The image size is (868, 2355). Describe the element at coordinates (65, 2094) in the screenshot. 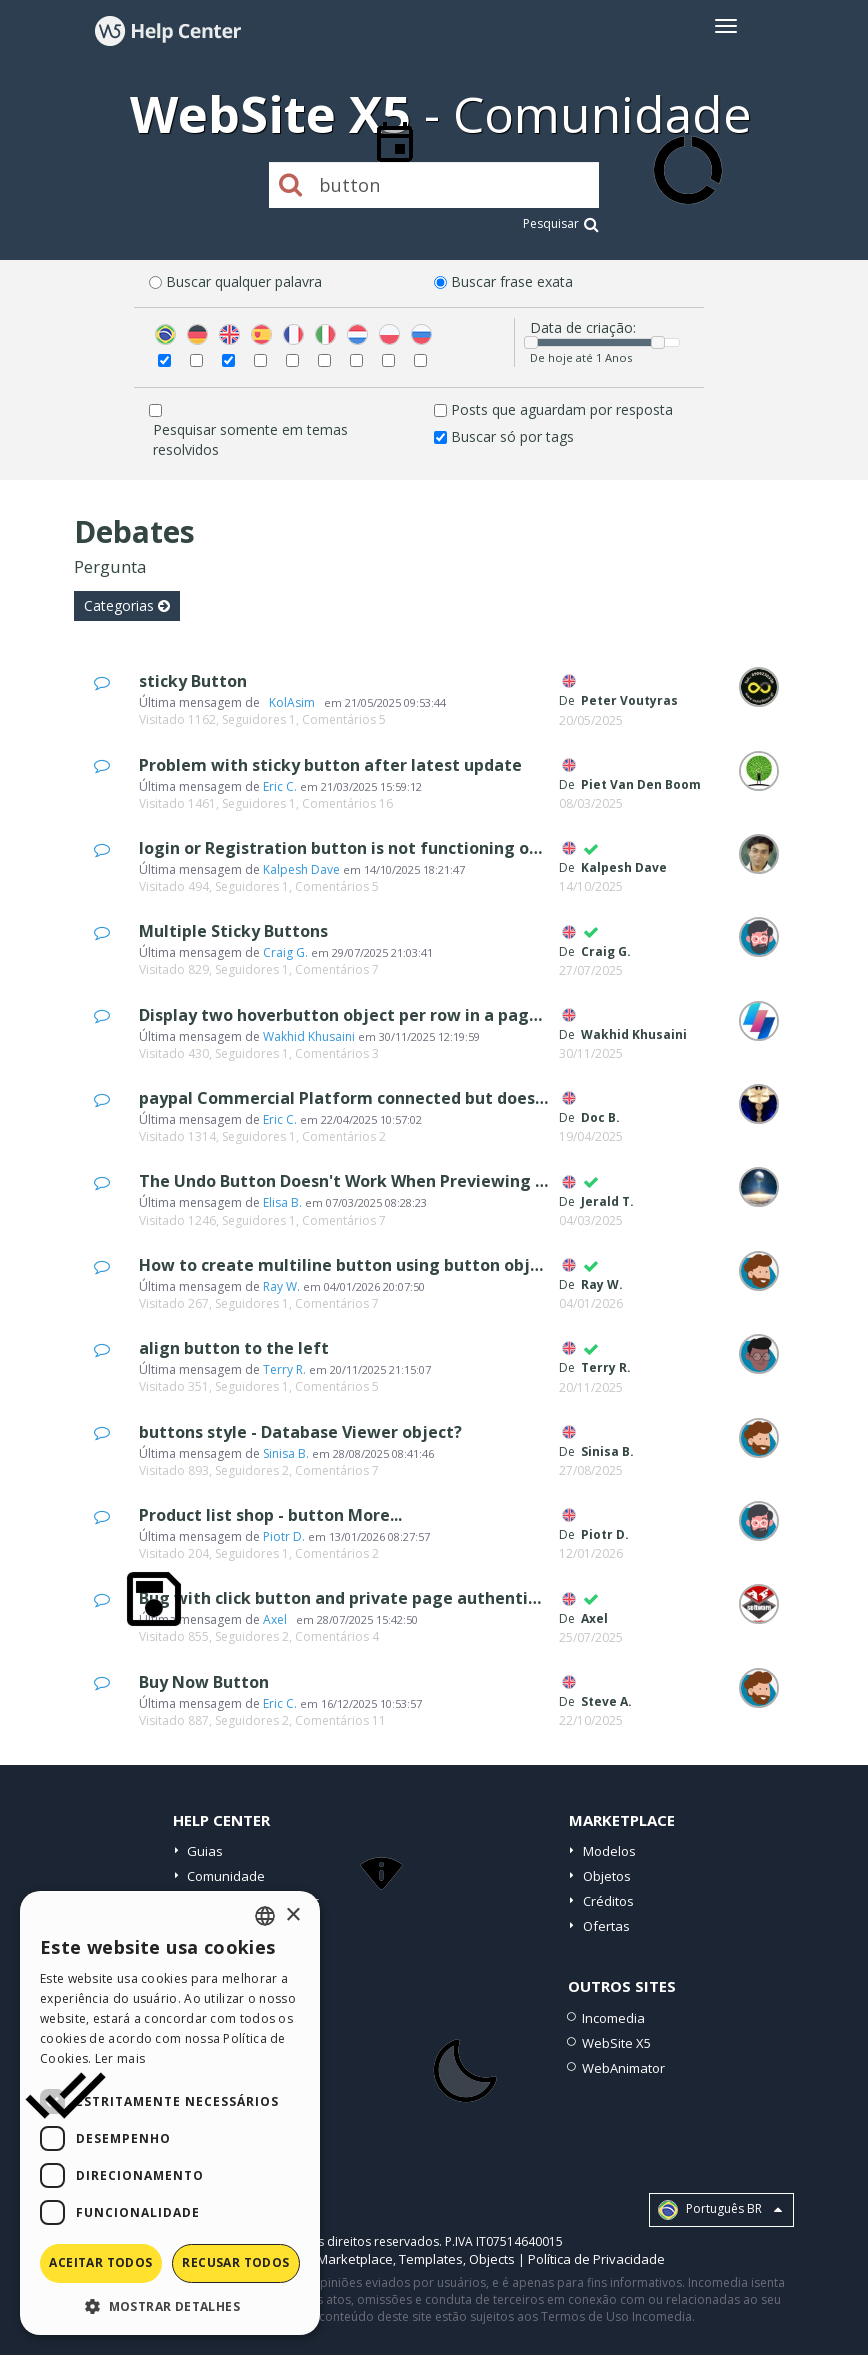

I see `all items marked as complete` at that location.